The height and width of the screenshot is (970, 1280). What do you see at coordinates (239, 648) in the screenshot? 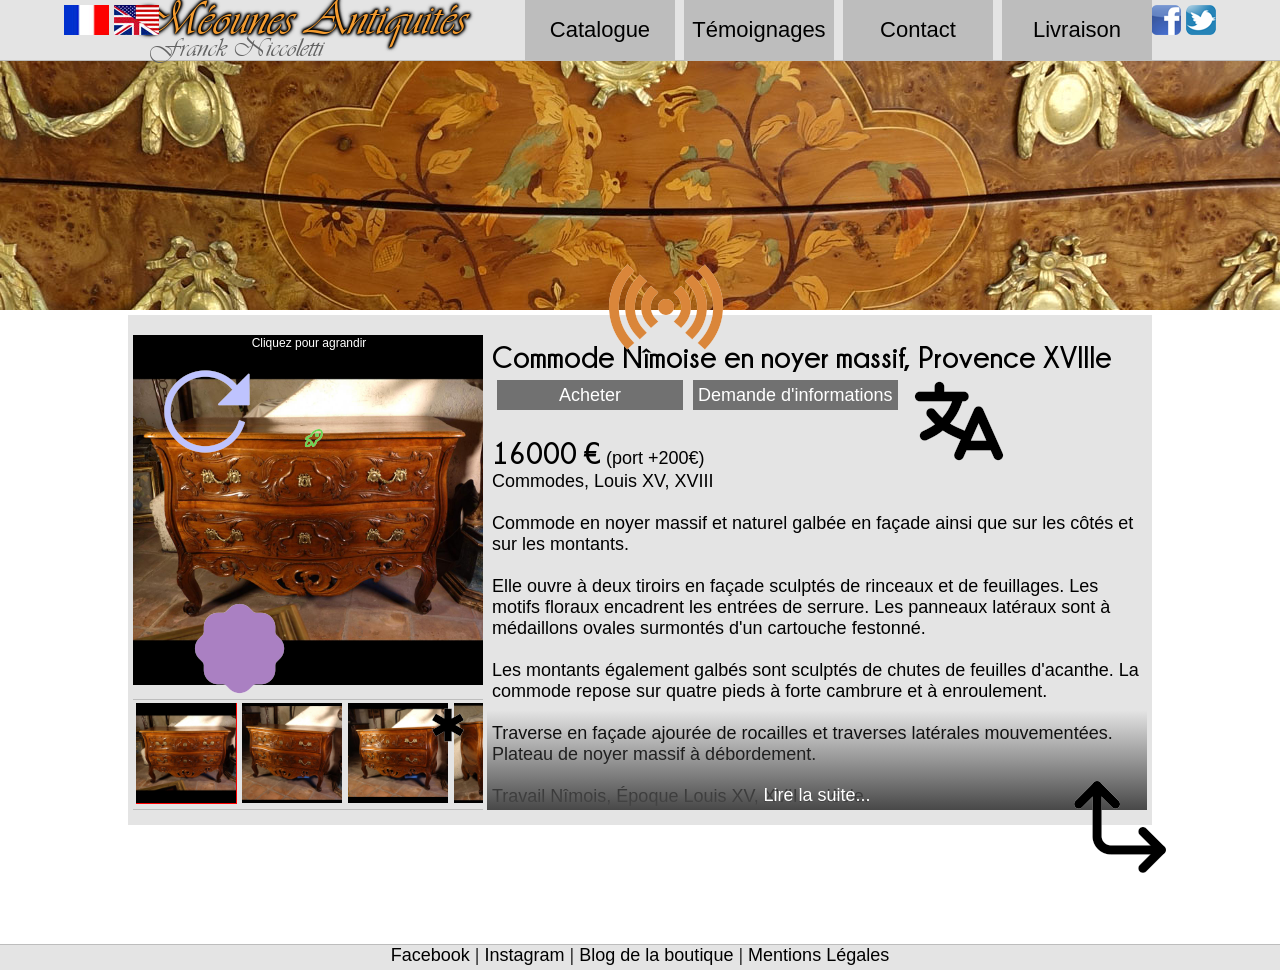
I see `indicates an achievement or award badge` at bounding box center [239, 648].